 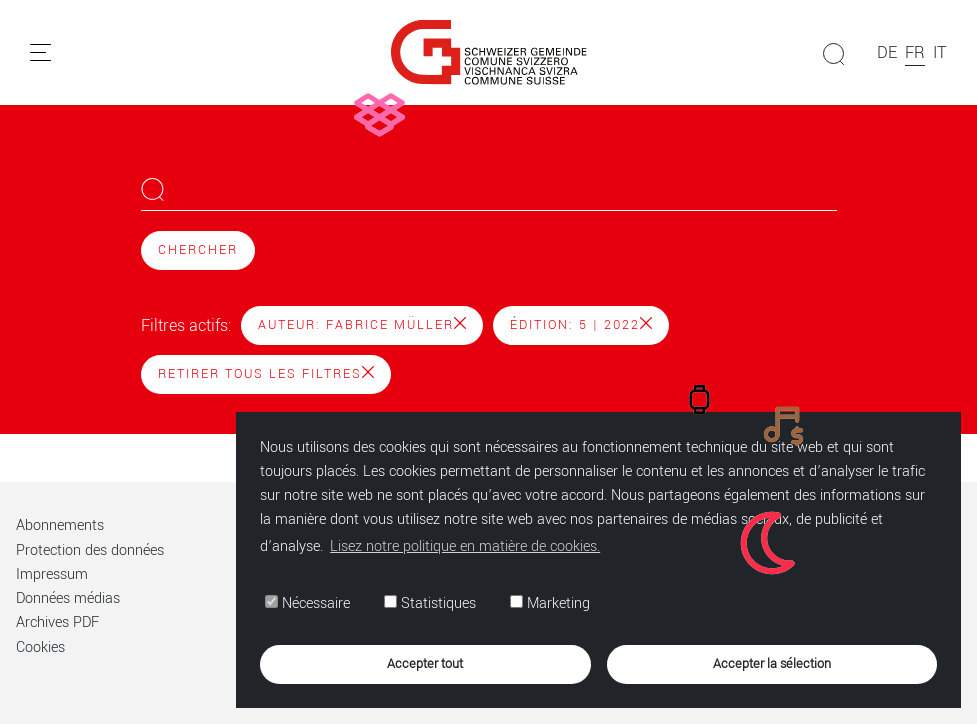 What do you see at coordinates (379, 113) in the screenshot?
I see `connect to dropbox account` at bounding box center [379, 113].